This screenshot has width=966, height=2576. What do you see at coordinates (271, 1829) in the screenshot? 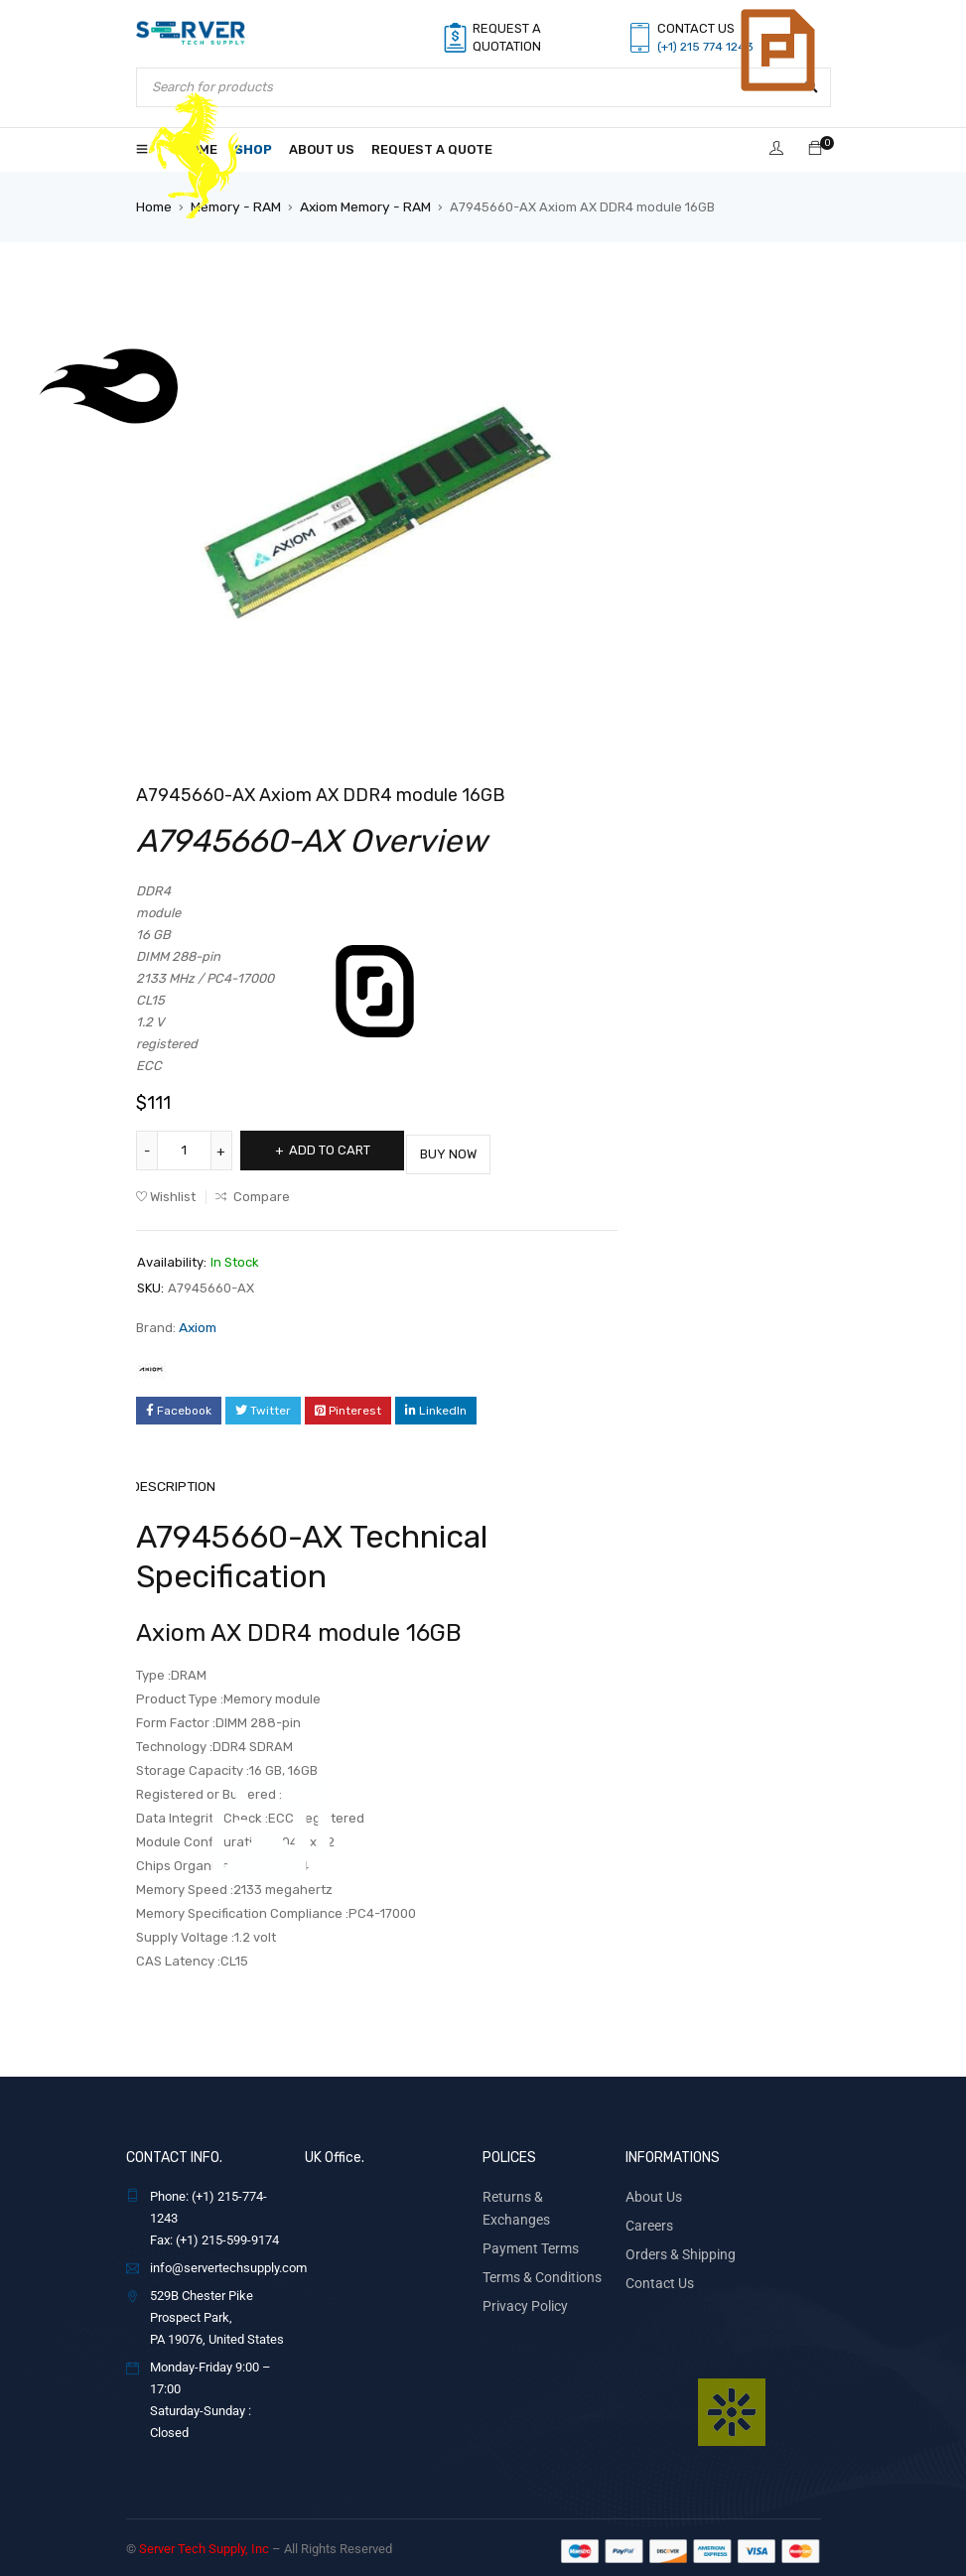
I see `view multiple images or photo gallery` at bounding box center [271, 1829].